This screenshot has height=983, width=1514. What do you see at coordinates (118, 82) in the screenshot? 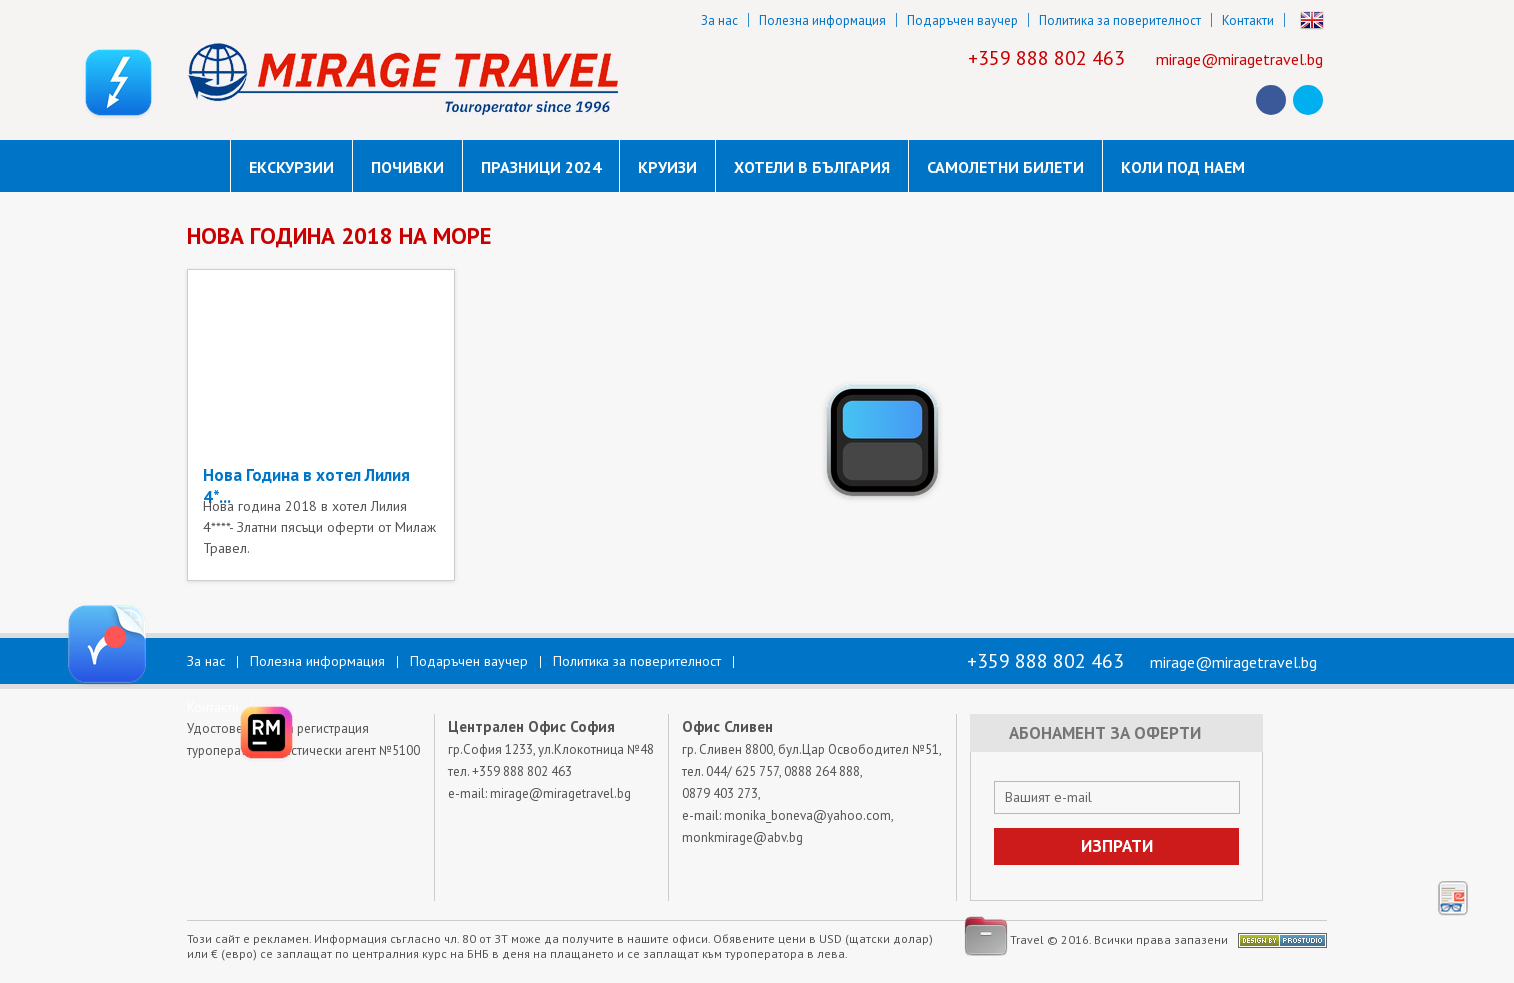
I see `open thunderbolt device preferences` at bounding box center [118, 82].